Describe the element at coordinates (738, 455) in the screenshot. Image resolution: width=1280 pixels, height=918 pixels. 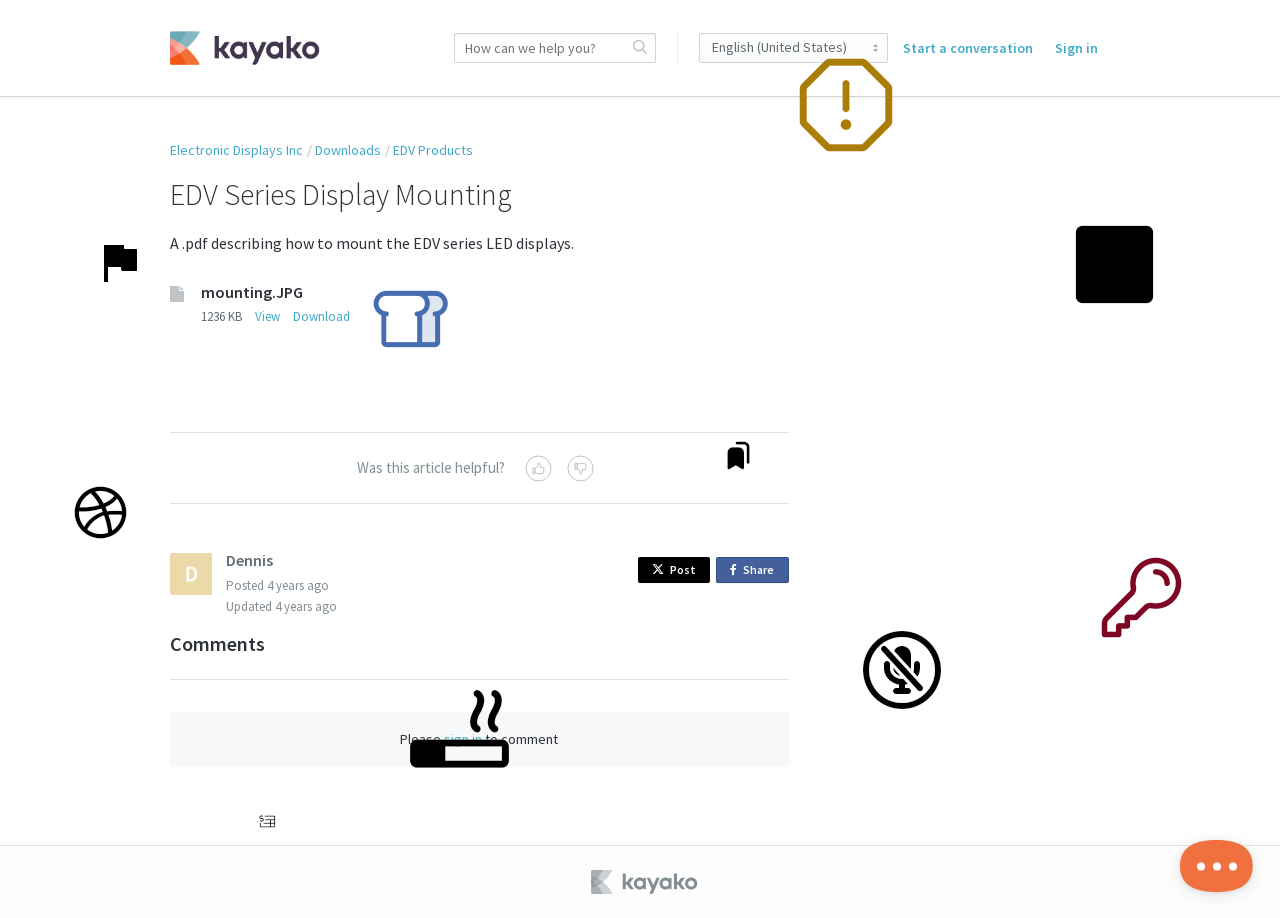
I see `view your saved bookmarks` at that location.